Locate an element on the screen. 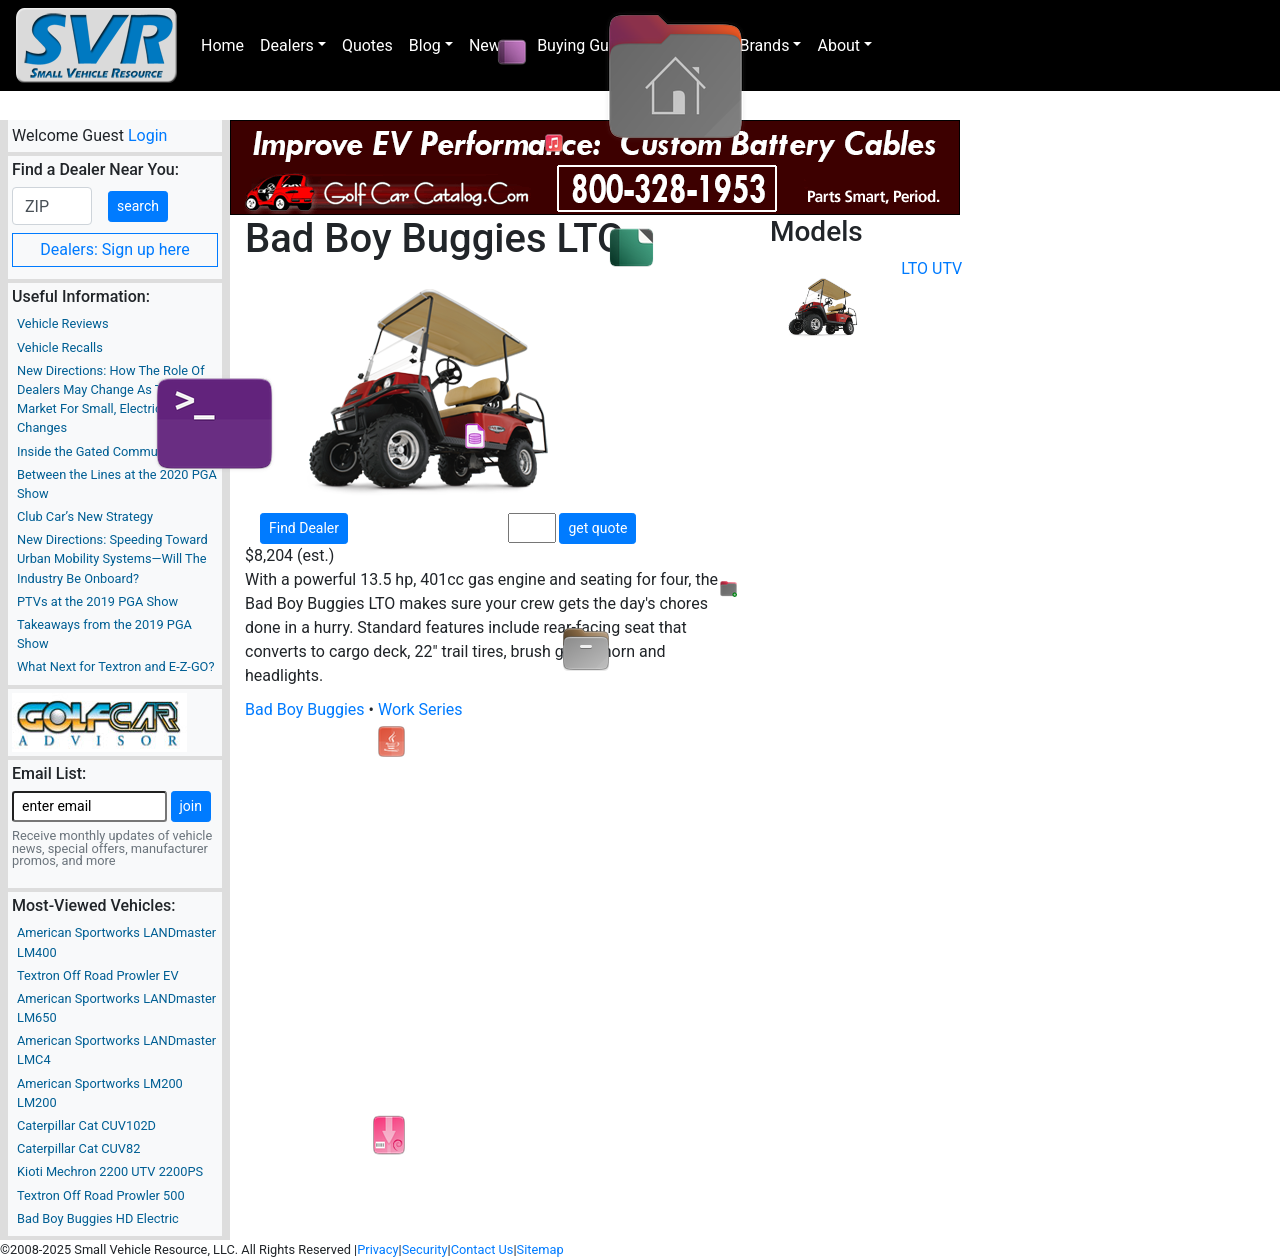  a java archive (.jar) file is located at coordinates (391, 741).